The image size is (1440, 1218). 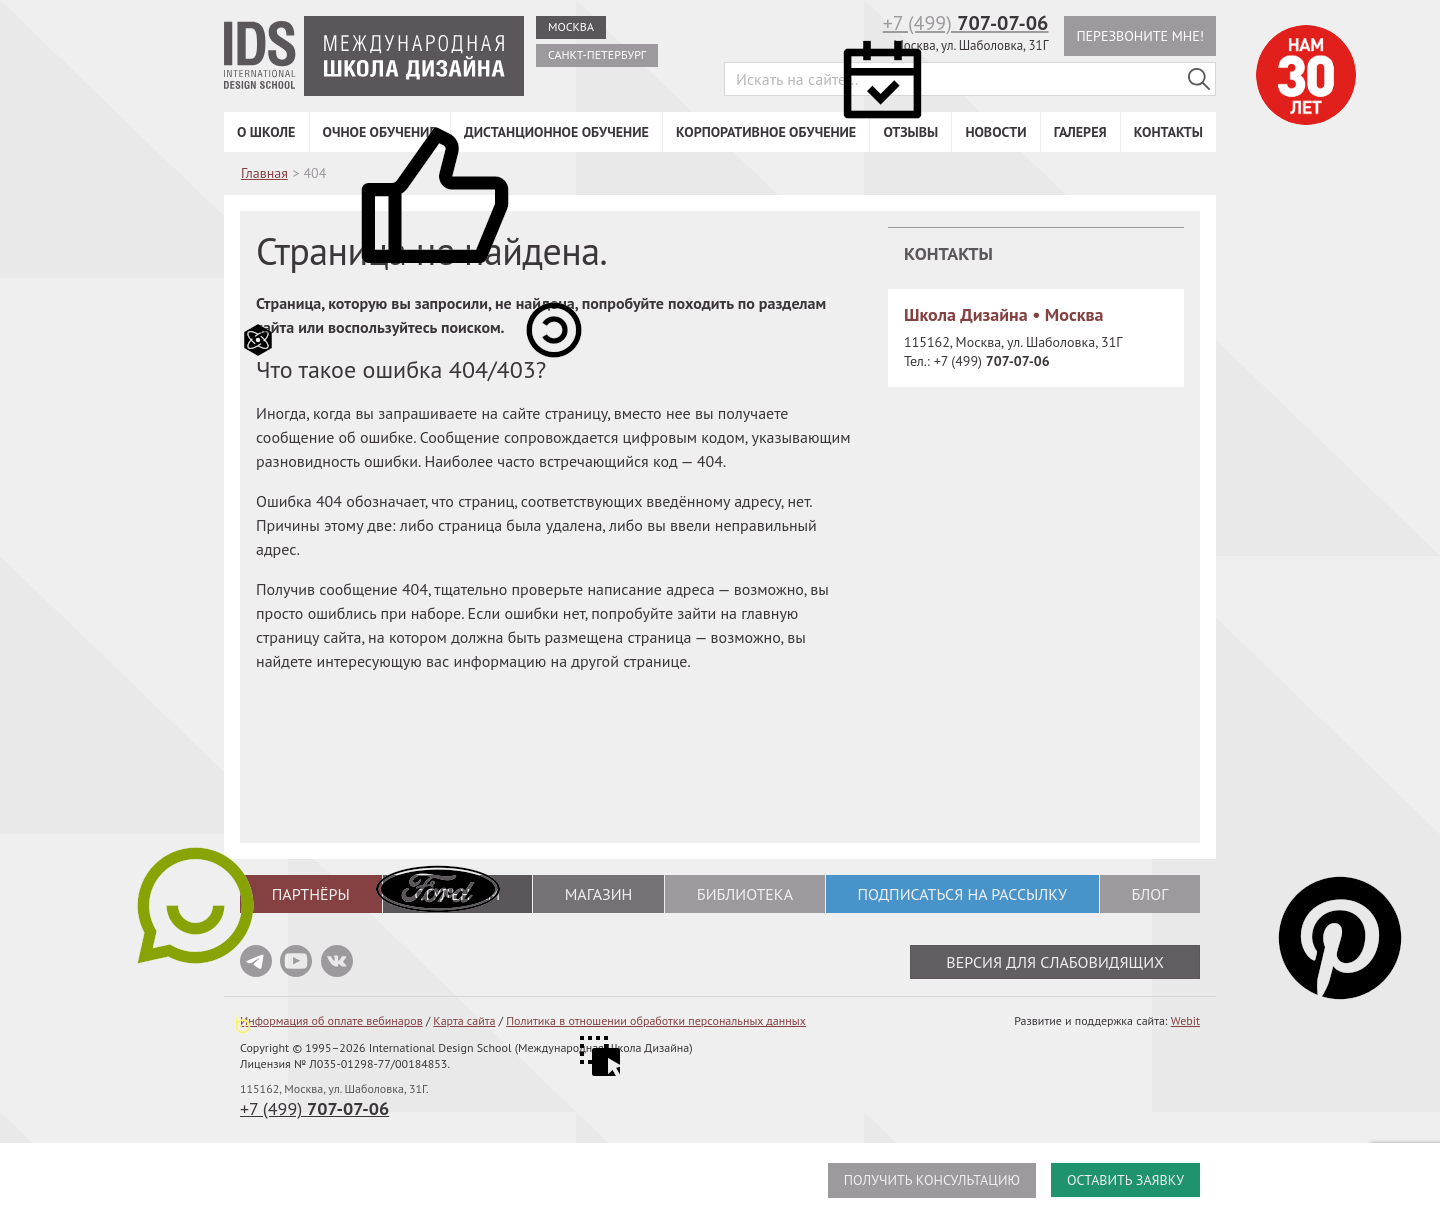 I want to click on open chat or messaging feature, so click(x=195, y=905).